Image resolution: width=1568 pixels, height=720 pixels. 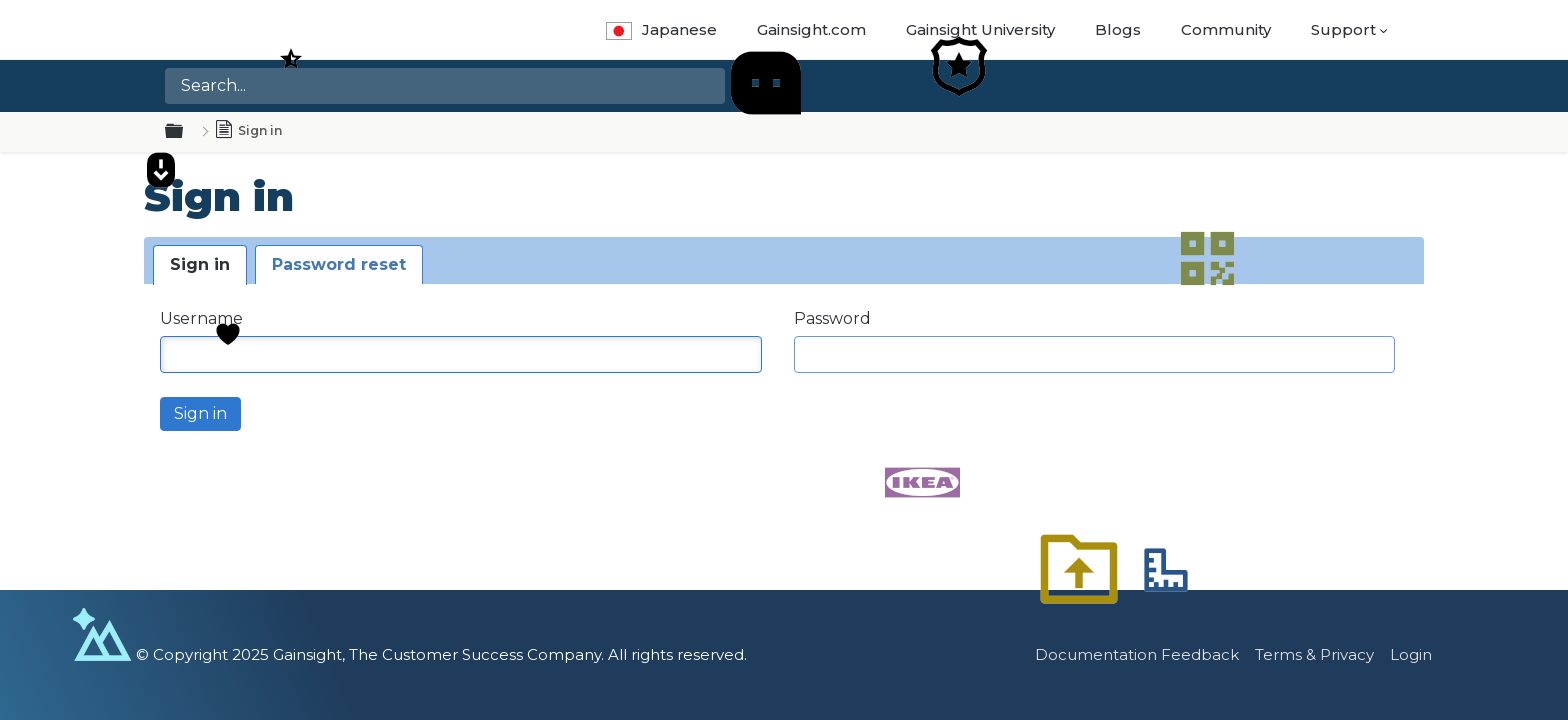 I want to click on open messaging or chat app, so click(x=766, y=83).